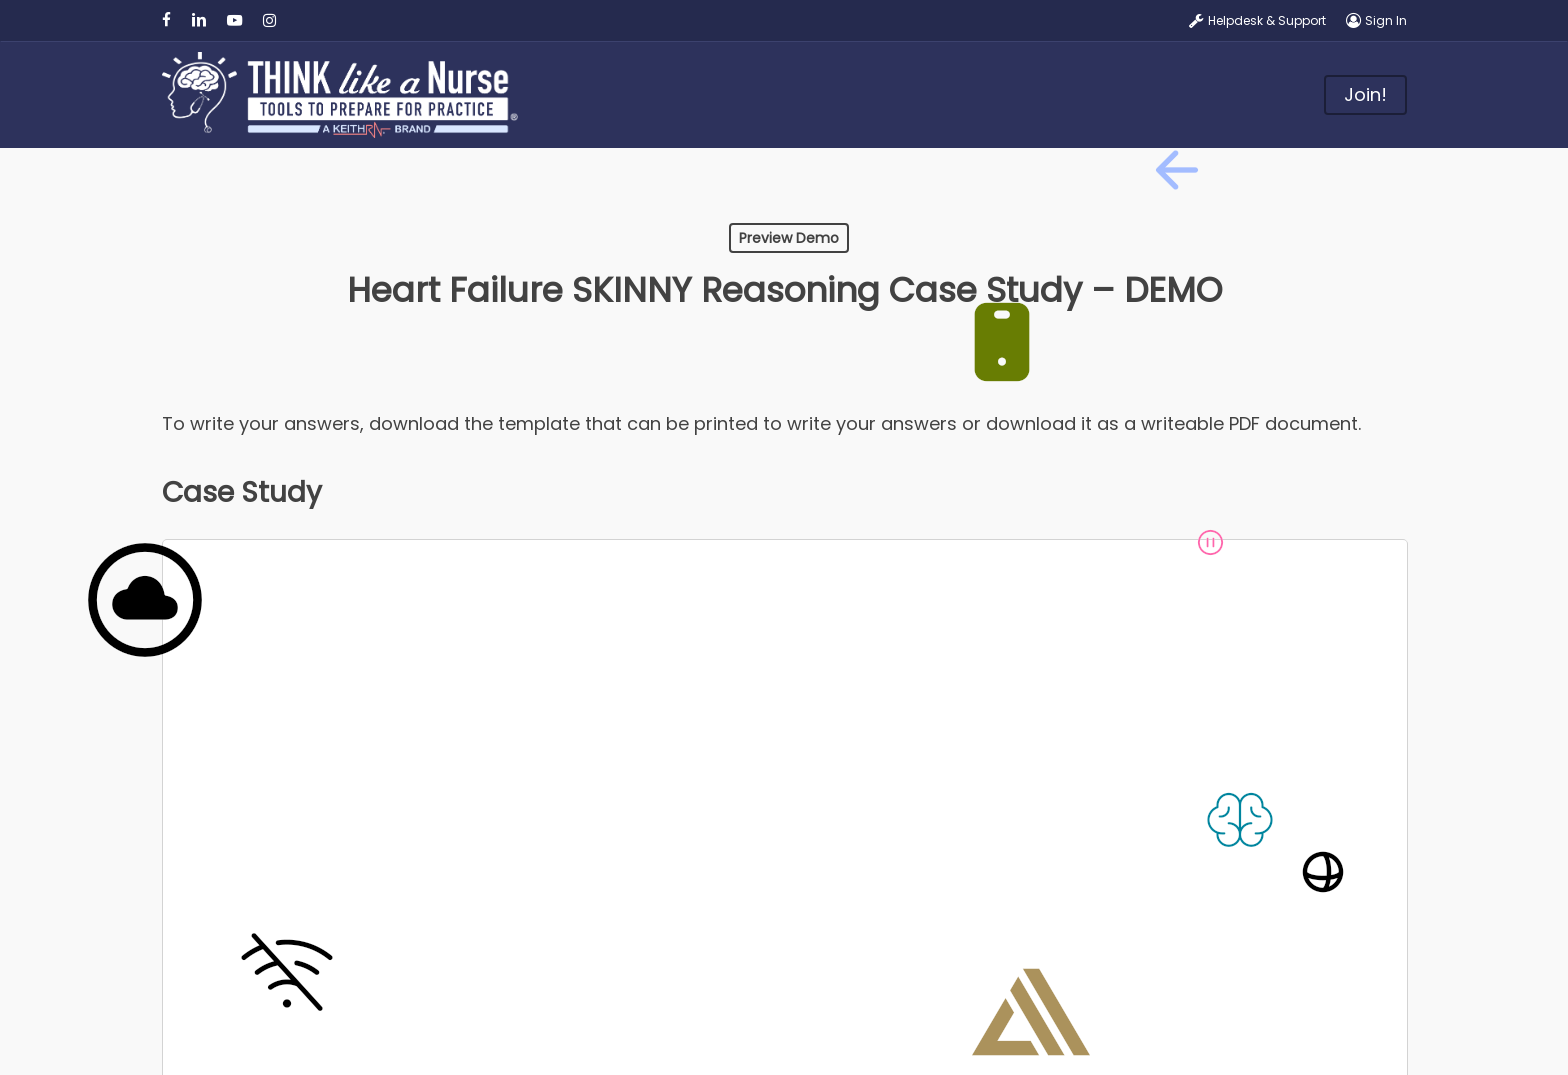 The width and height of the screenshot is (1568, 1075). I want to click on switch to mobile view, so click(1002, 342).